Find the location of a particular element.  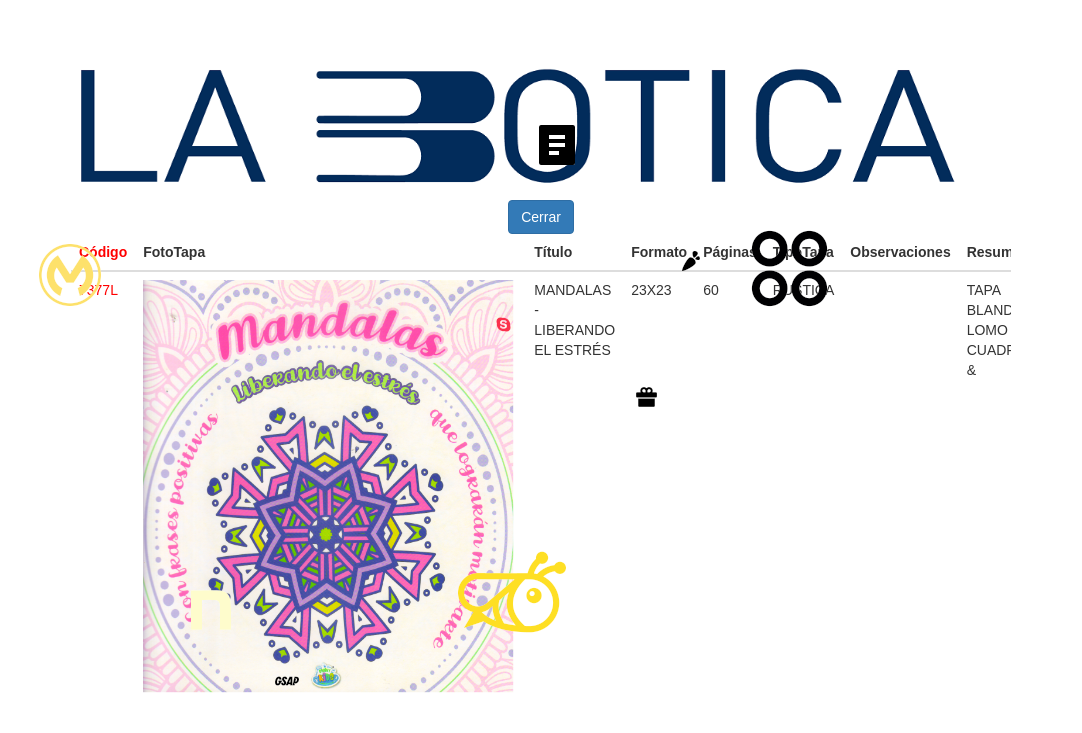

open app drawer or menu is located at coordinates (789, 268).